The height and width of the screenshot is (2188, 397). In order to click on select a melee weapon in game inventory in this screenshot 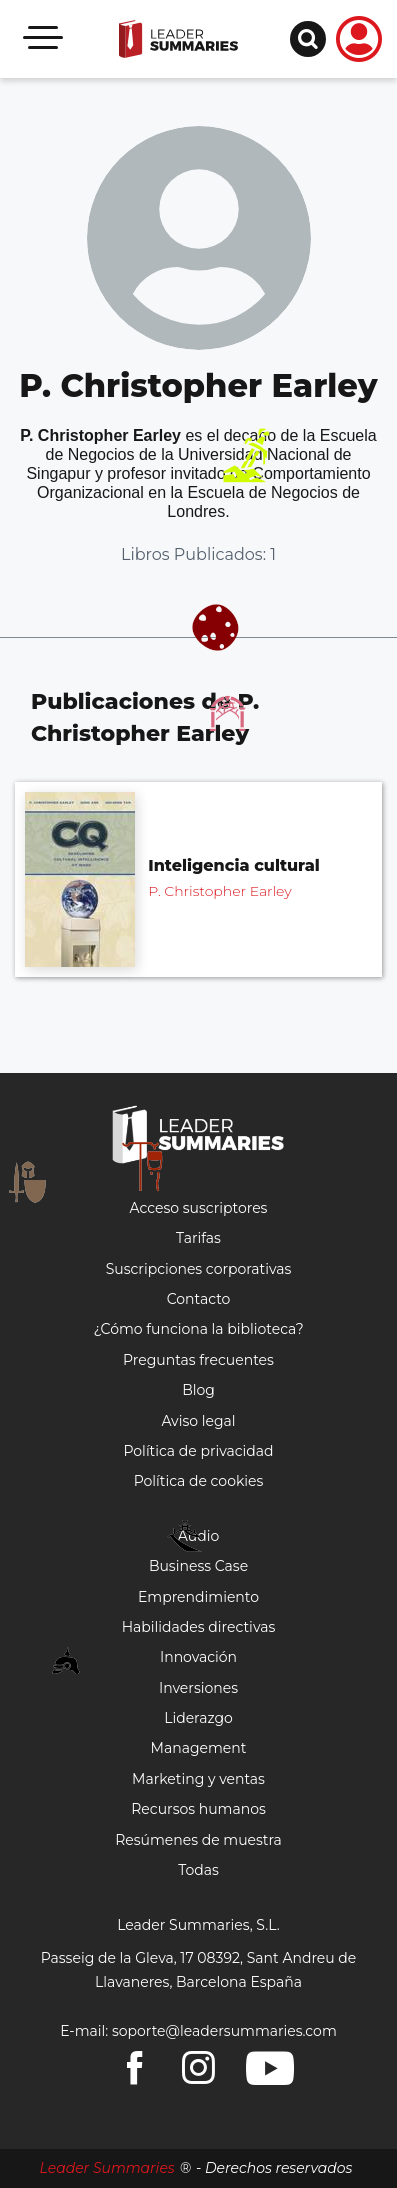, I will do `click(250, 455)`.